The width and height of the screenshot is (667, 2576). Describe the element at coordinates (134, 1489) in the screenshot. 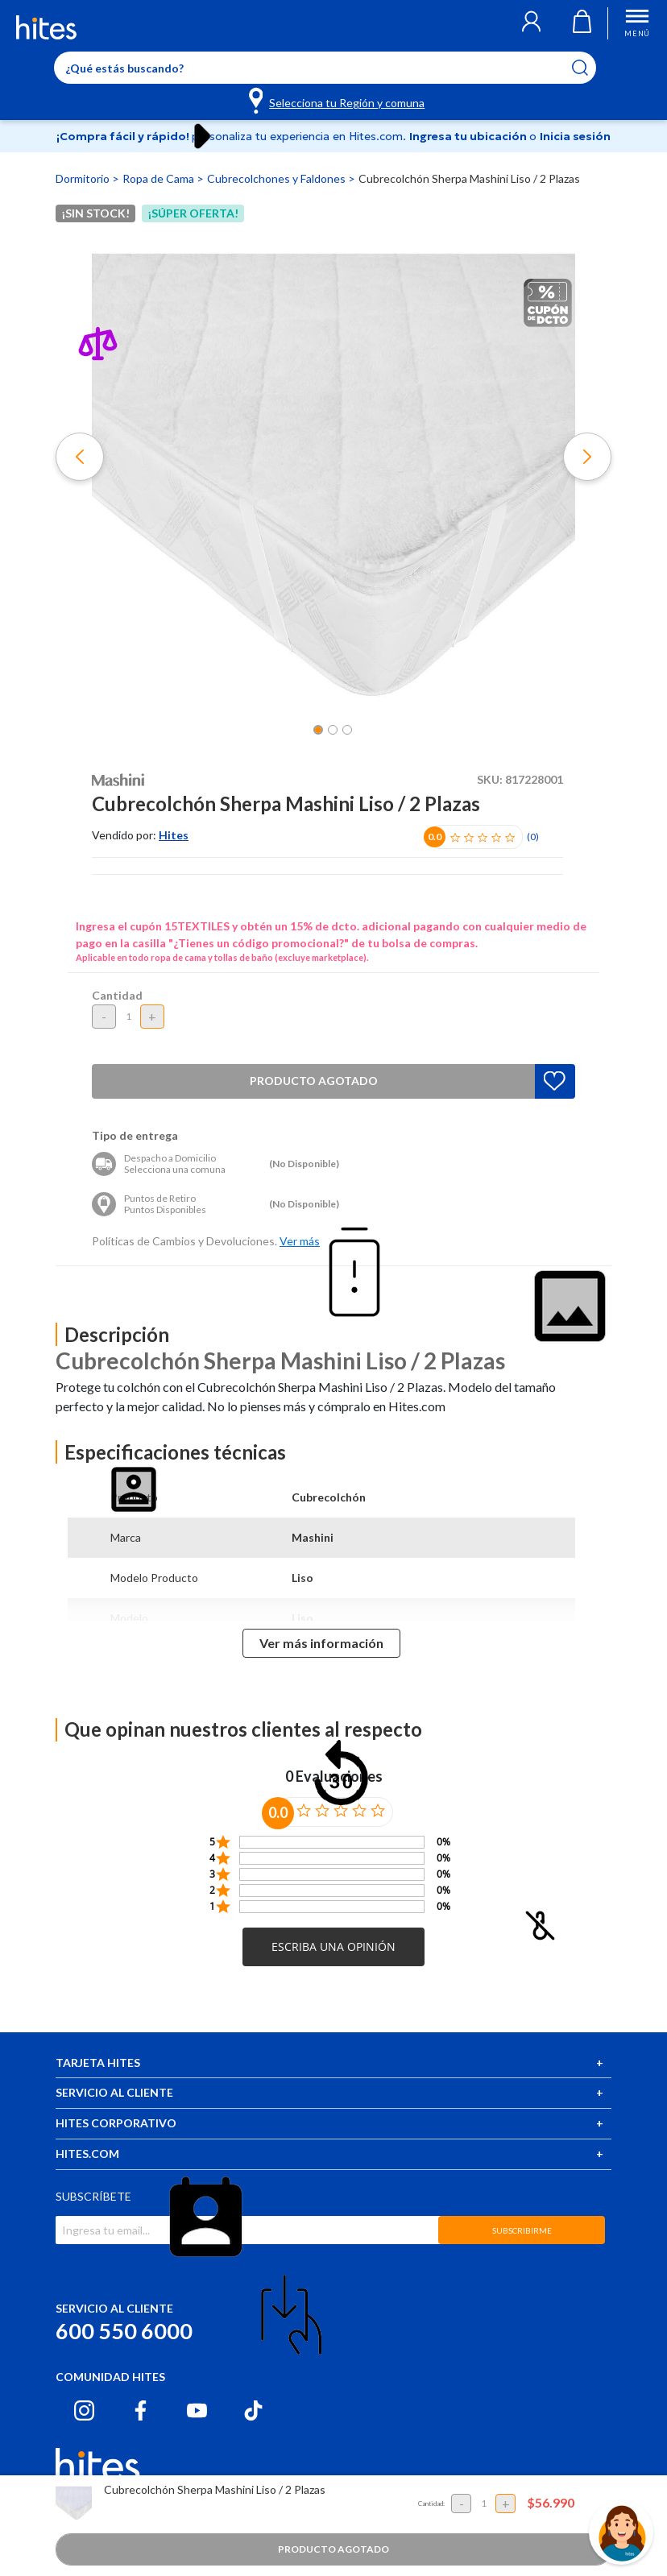

I see `switch to portrait orientation mode` at that location.